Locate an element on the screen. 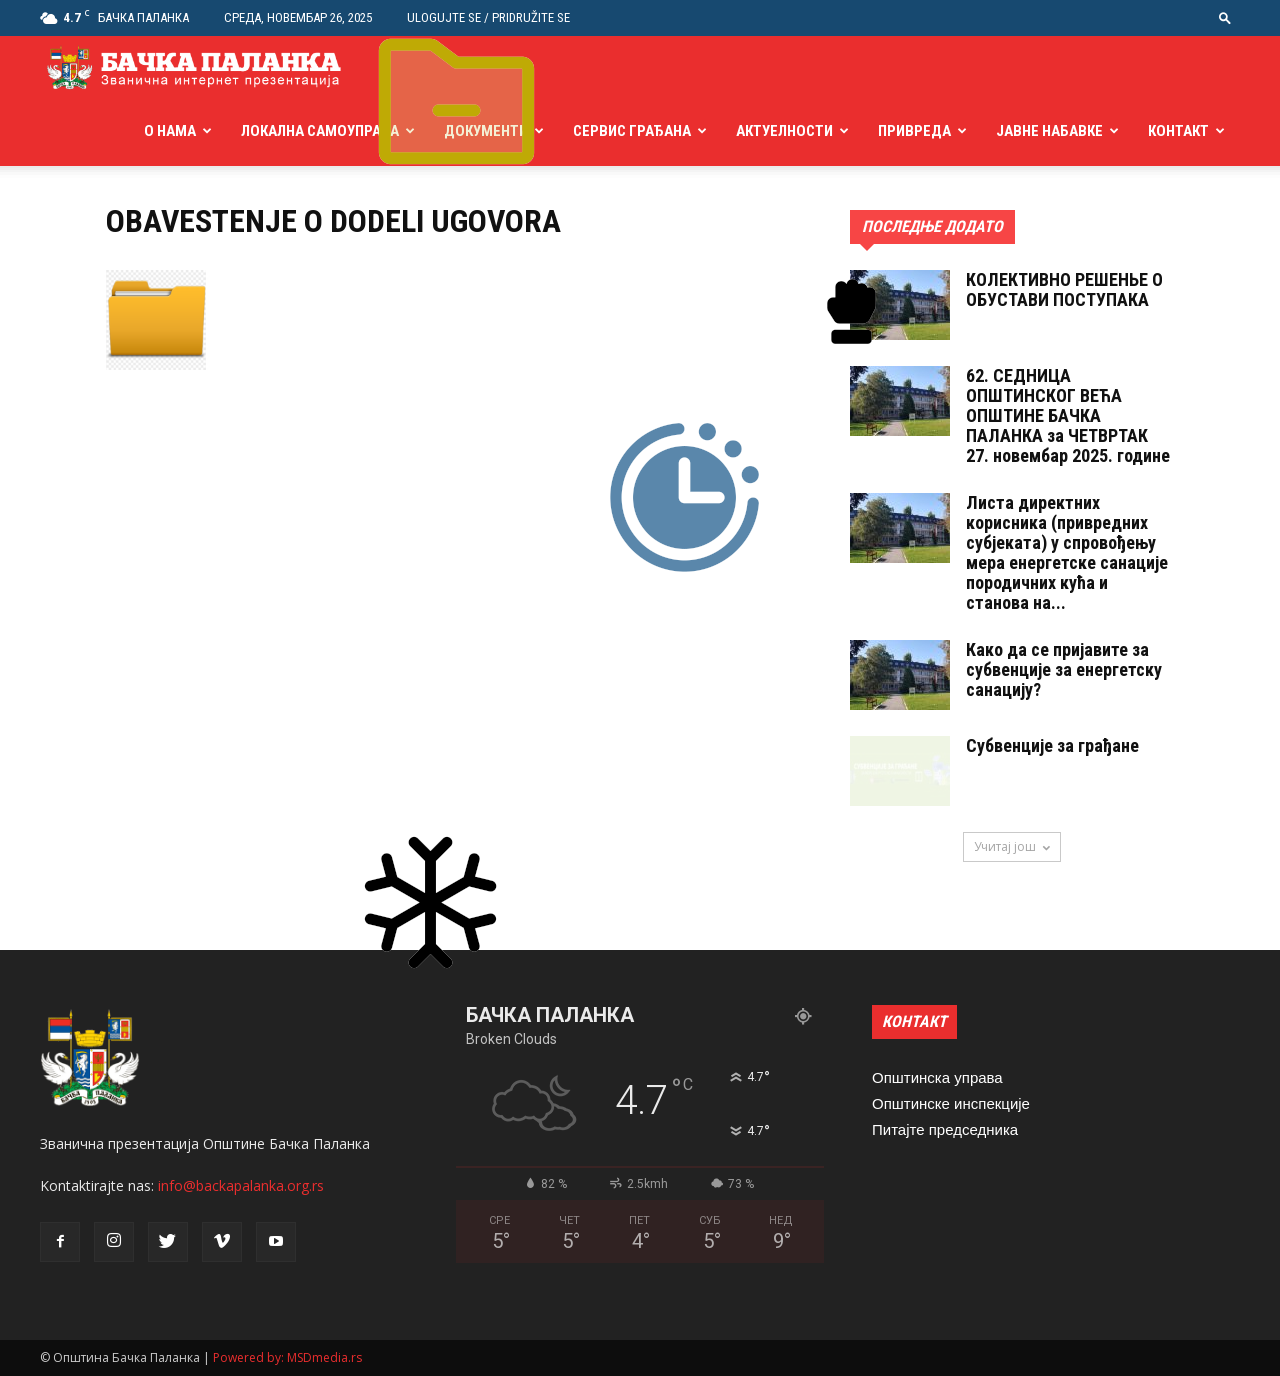 Image resolution: width=1280 pixels, height=1376 pixels. indicates a fist bump or greeting gesture is located at coordinates (851, 311).